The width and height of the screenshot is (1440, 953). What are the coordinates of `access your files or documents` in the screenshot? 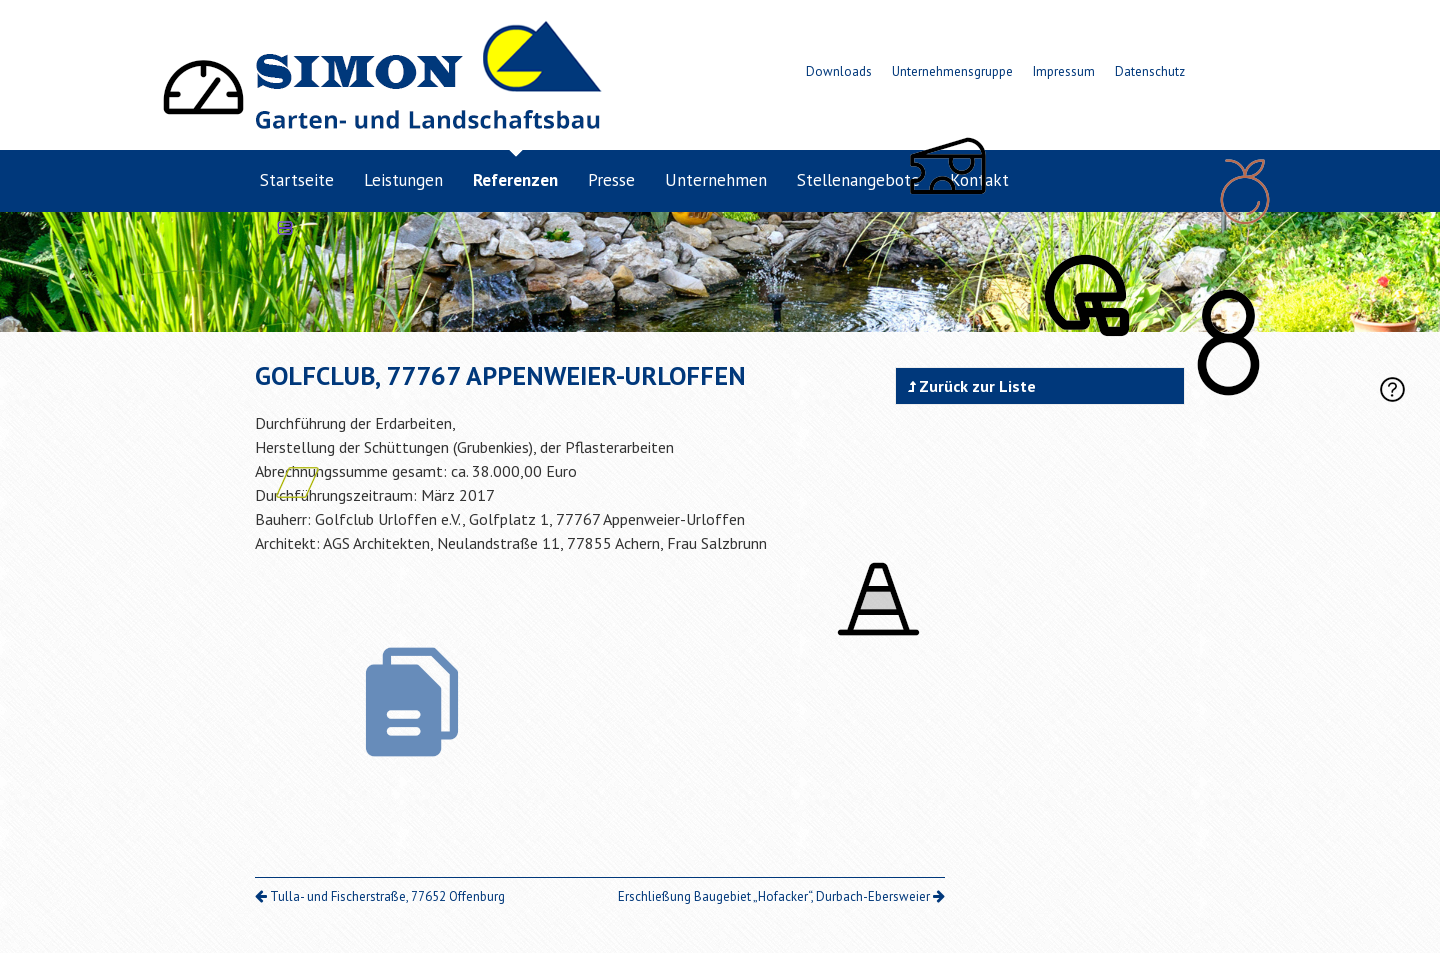 It's located at (412, 702).